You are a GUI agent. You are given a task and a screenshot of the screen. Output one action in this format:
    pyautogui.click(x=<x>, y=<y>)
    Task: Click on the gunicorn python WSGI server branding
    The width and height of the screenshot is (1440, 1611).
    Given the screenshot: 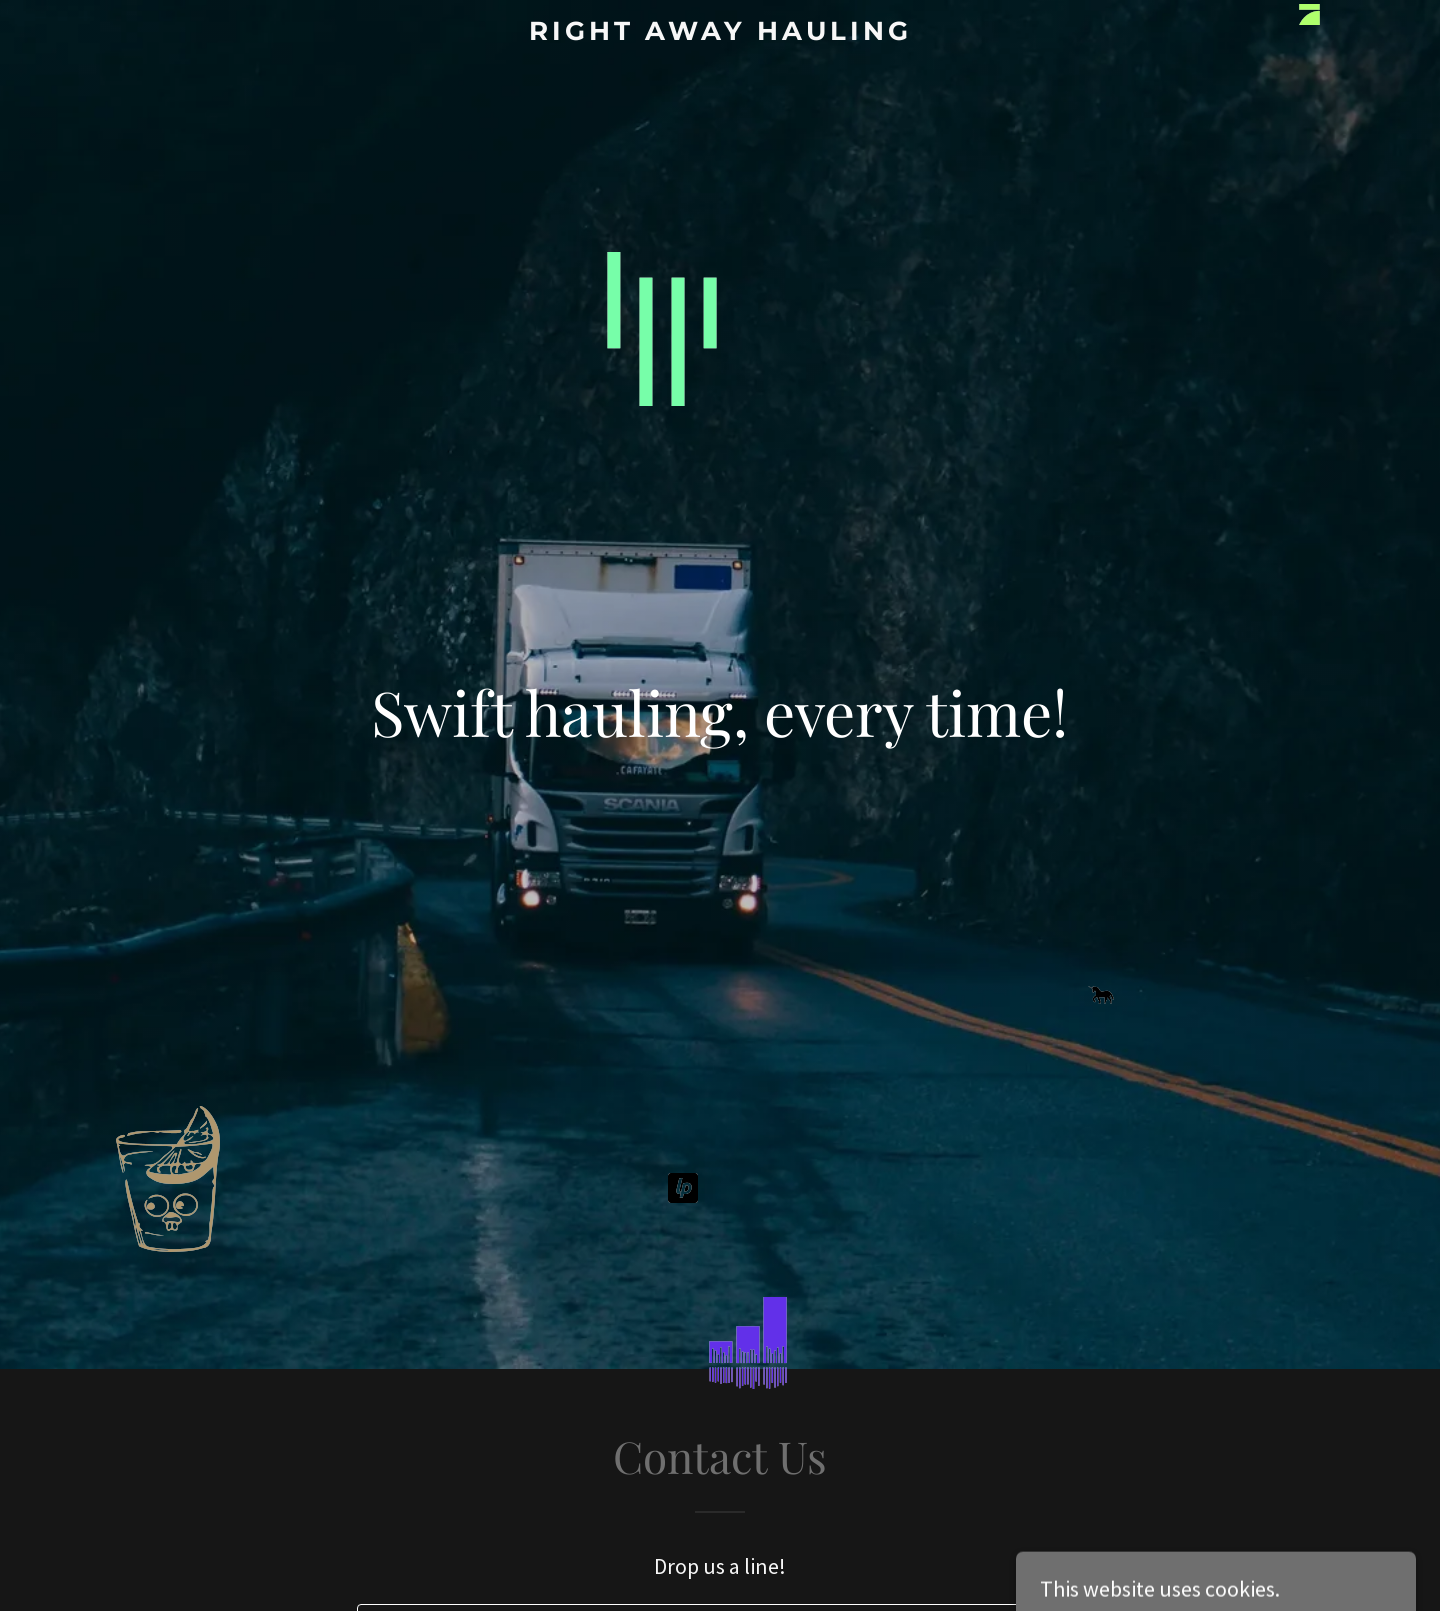 What is the action you would take?
    pyautogui.click(x=1101, y=995)
    